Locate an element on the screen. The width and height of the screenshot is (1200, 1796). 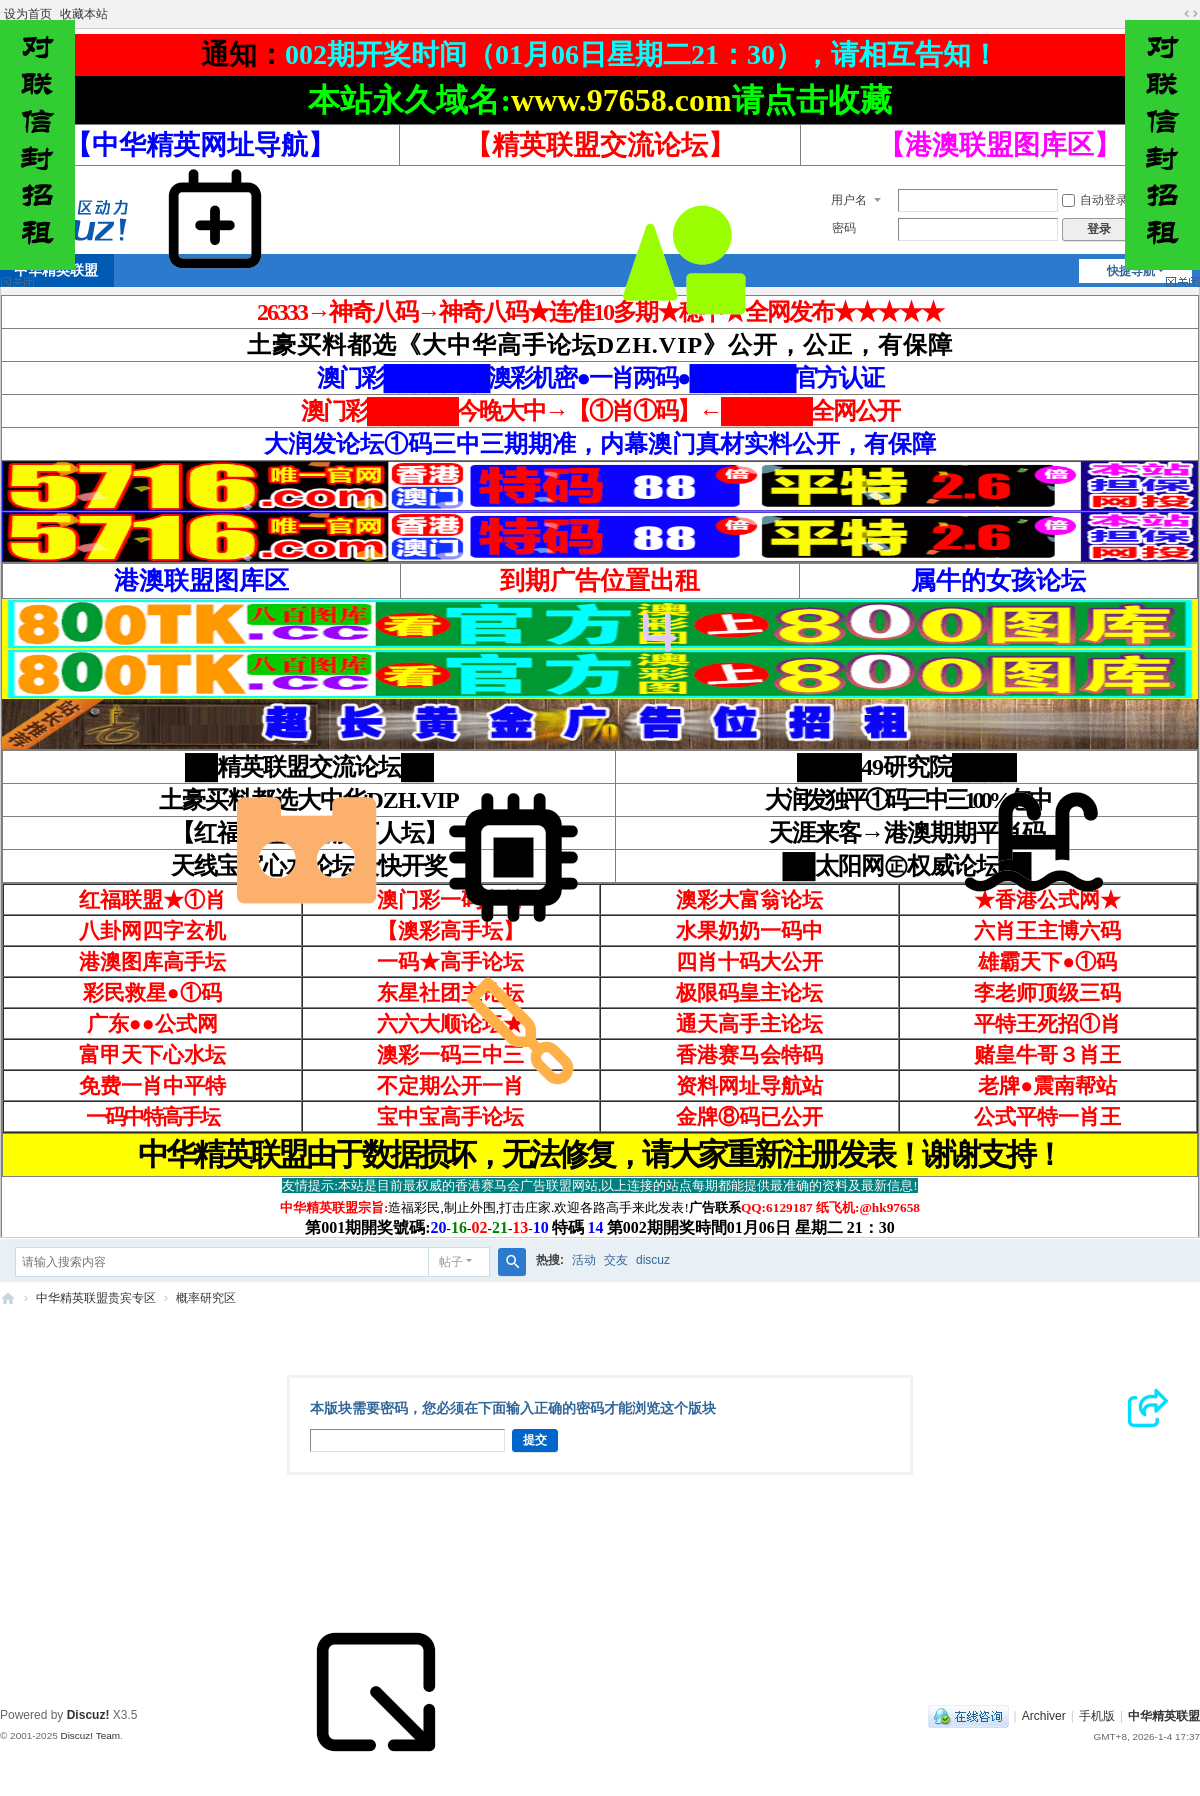
view hardware or processor information is located at coordinates (513, 857).